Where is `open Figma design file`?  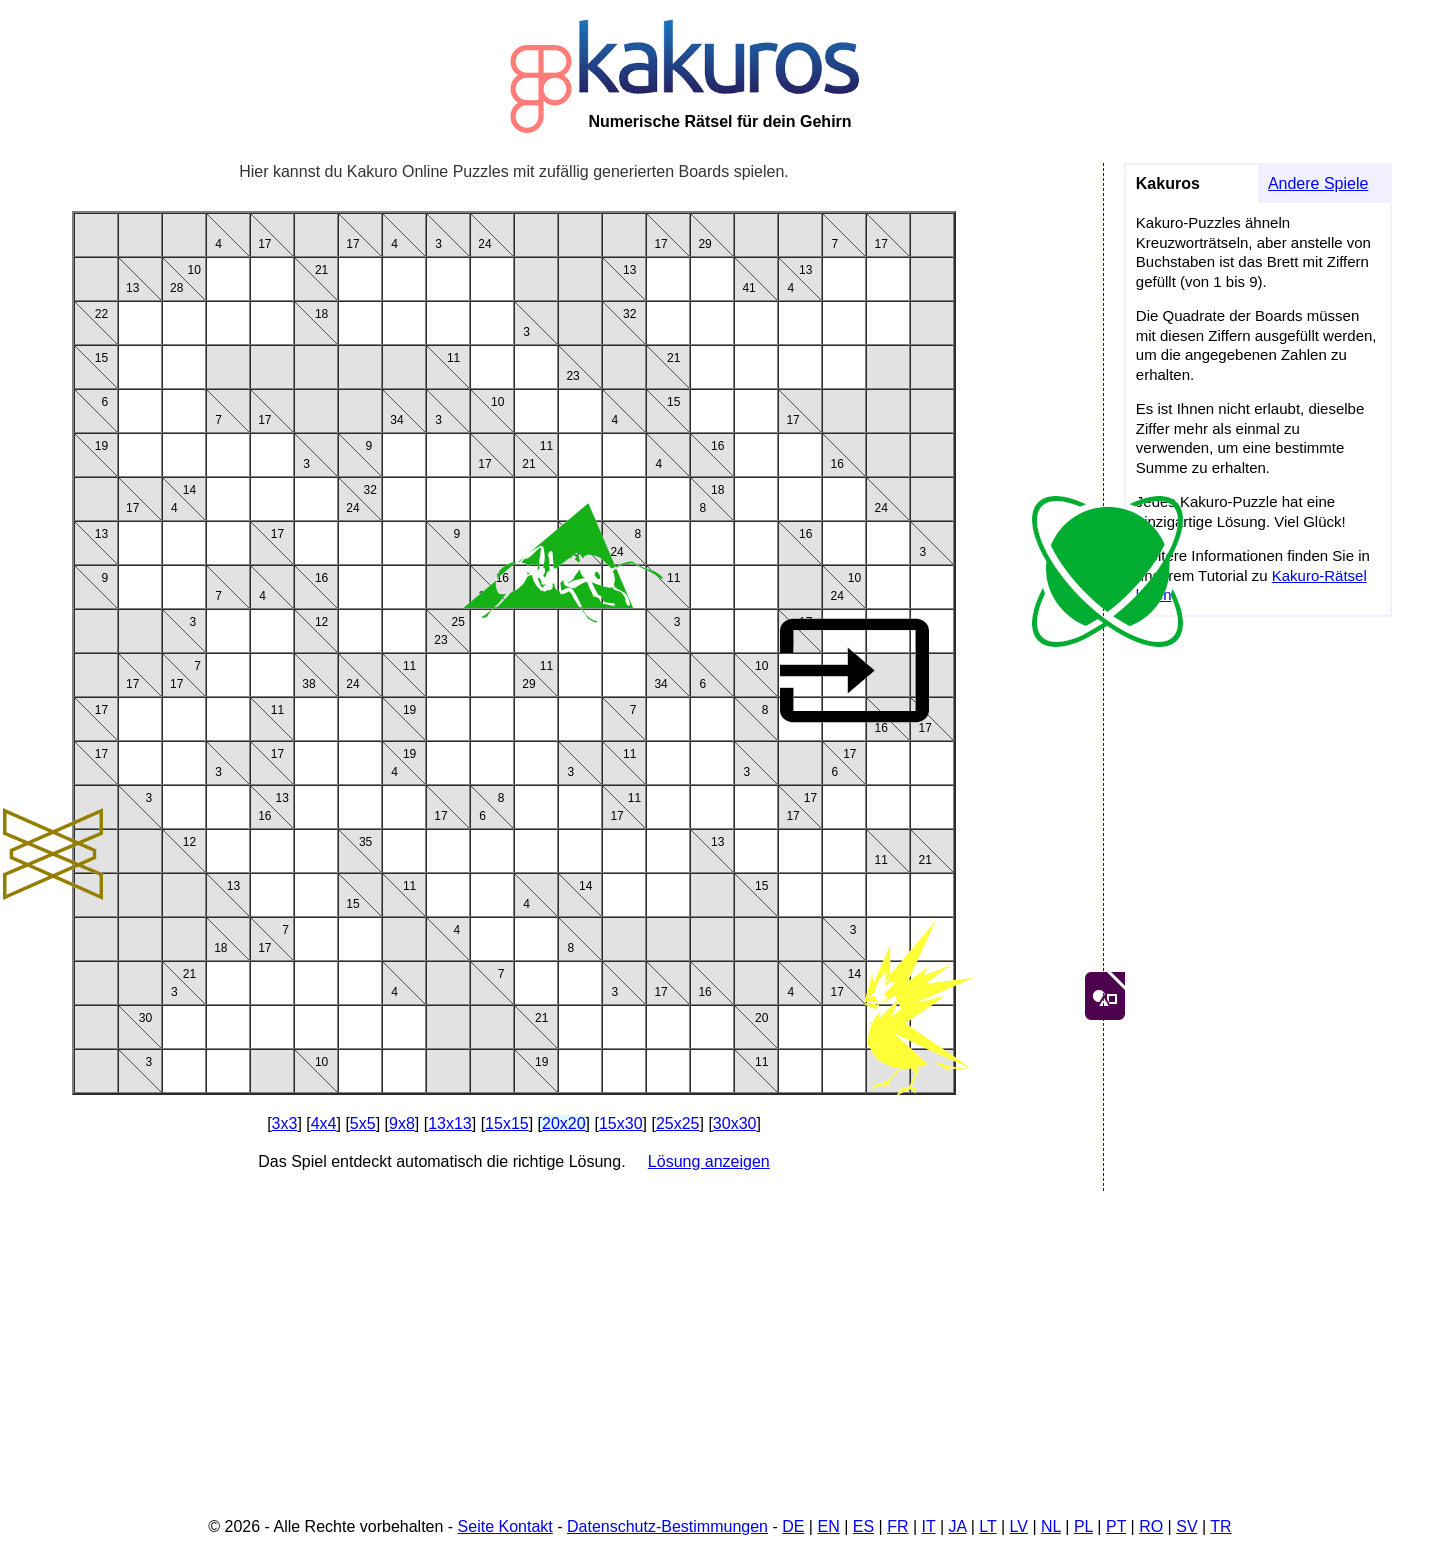
open Figma design file is located at coordinates (541, 89).